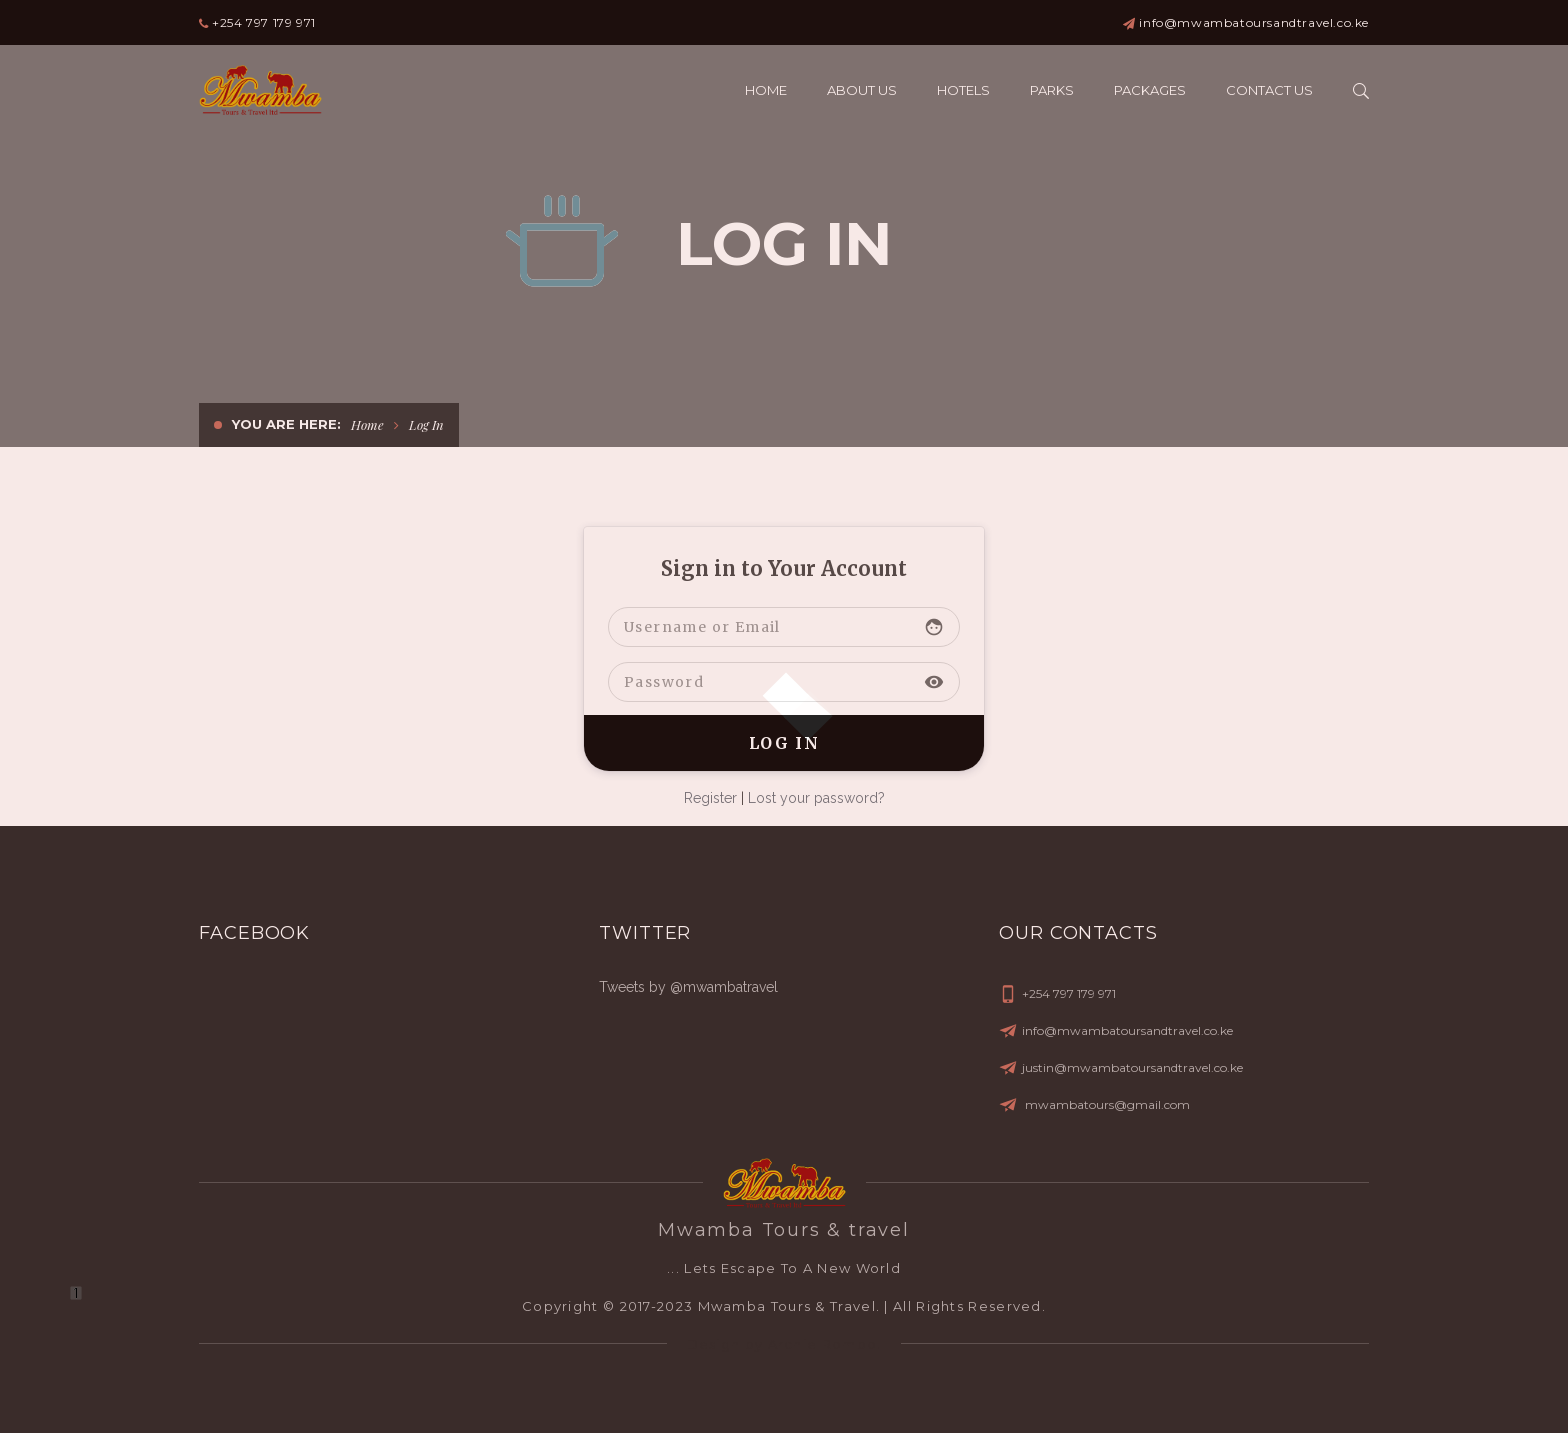 Image resolution: width=1568 pixels, height=1433 pixels. What do you see at coordinates (76, 1293) in the screenshot?
I see `indicates first place or top ranking` at bounding box center [76, 1293].